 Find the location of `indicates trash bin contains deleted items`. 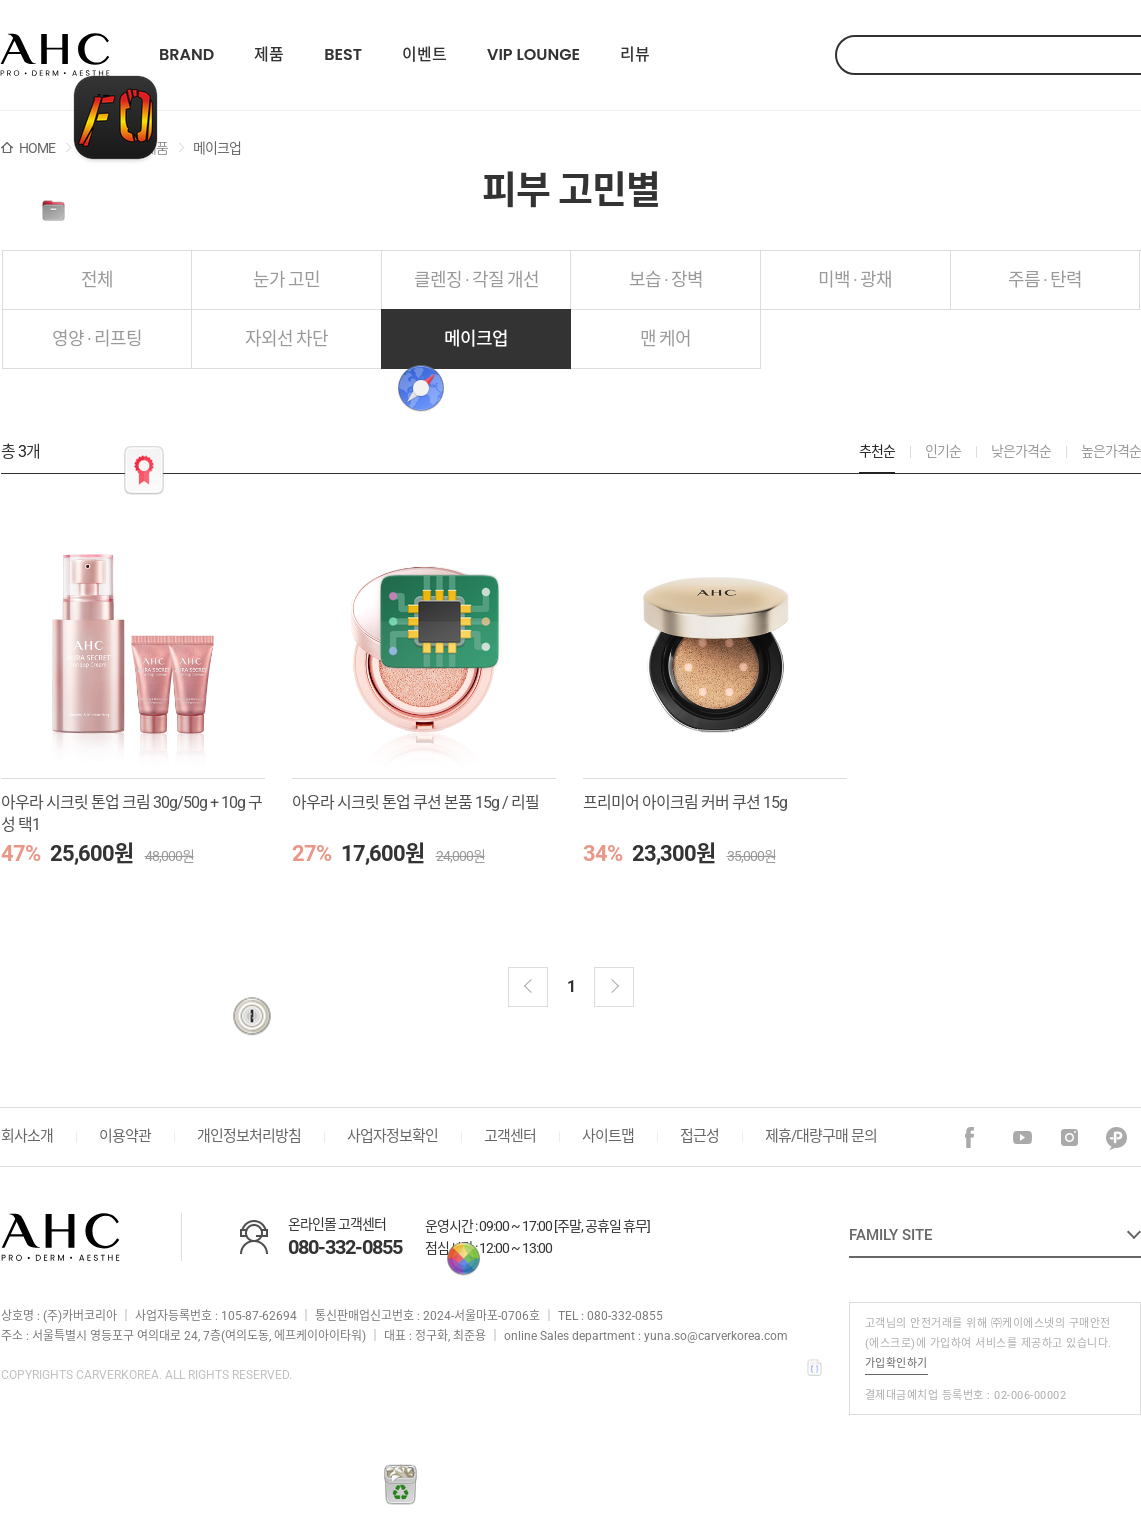

indicates trash bin contains deleted items is located at coordinates (400, 1484).